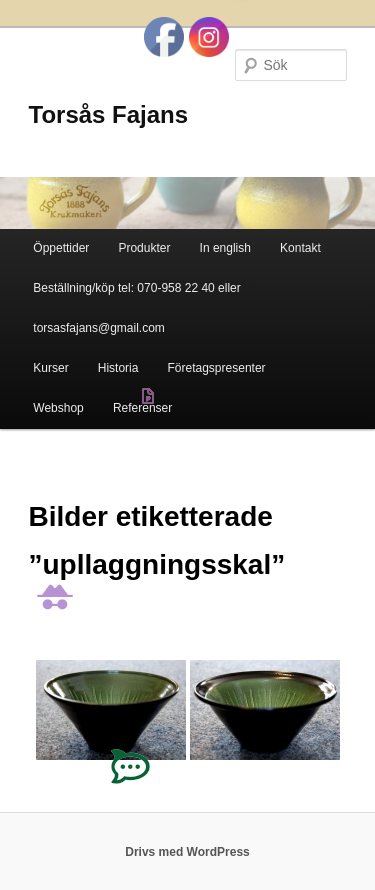  What do you see at coordinates (148, 396) in the screenshot?
I see `open a powerpoint file` at bounding box center [148, 396].